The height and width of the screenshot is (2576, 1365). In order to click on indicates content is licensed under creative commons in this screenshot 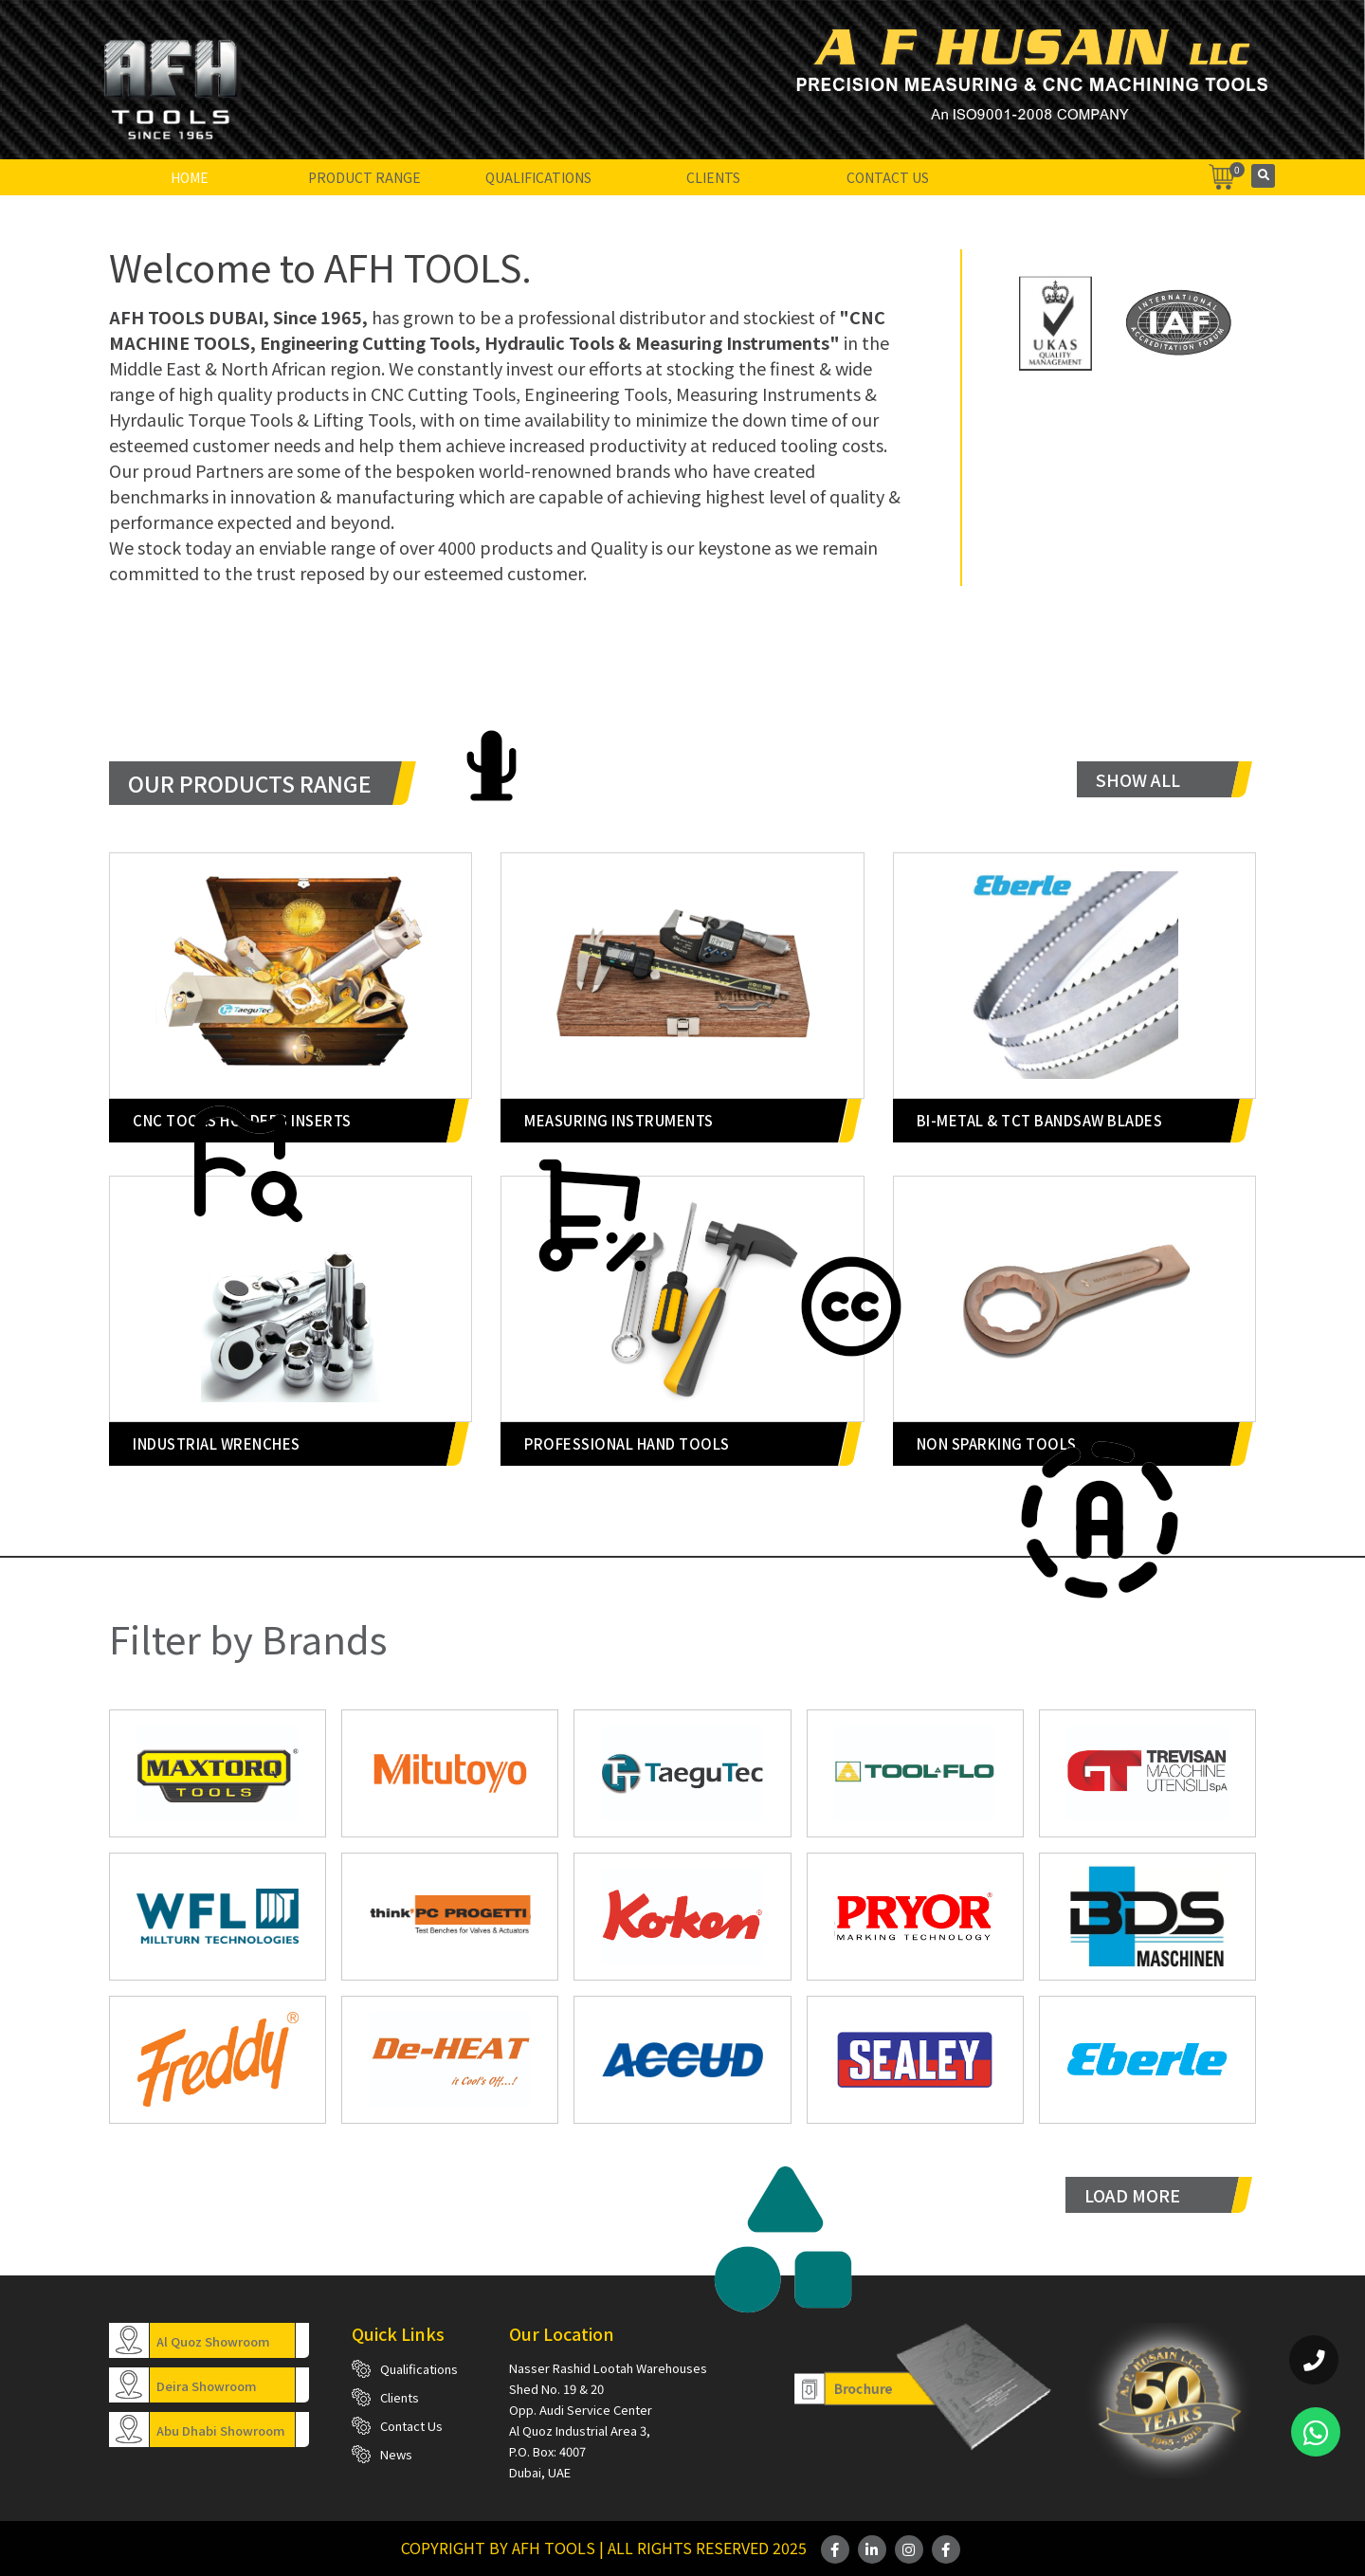, I will do `click(851, 1306)`.